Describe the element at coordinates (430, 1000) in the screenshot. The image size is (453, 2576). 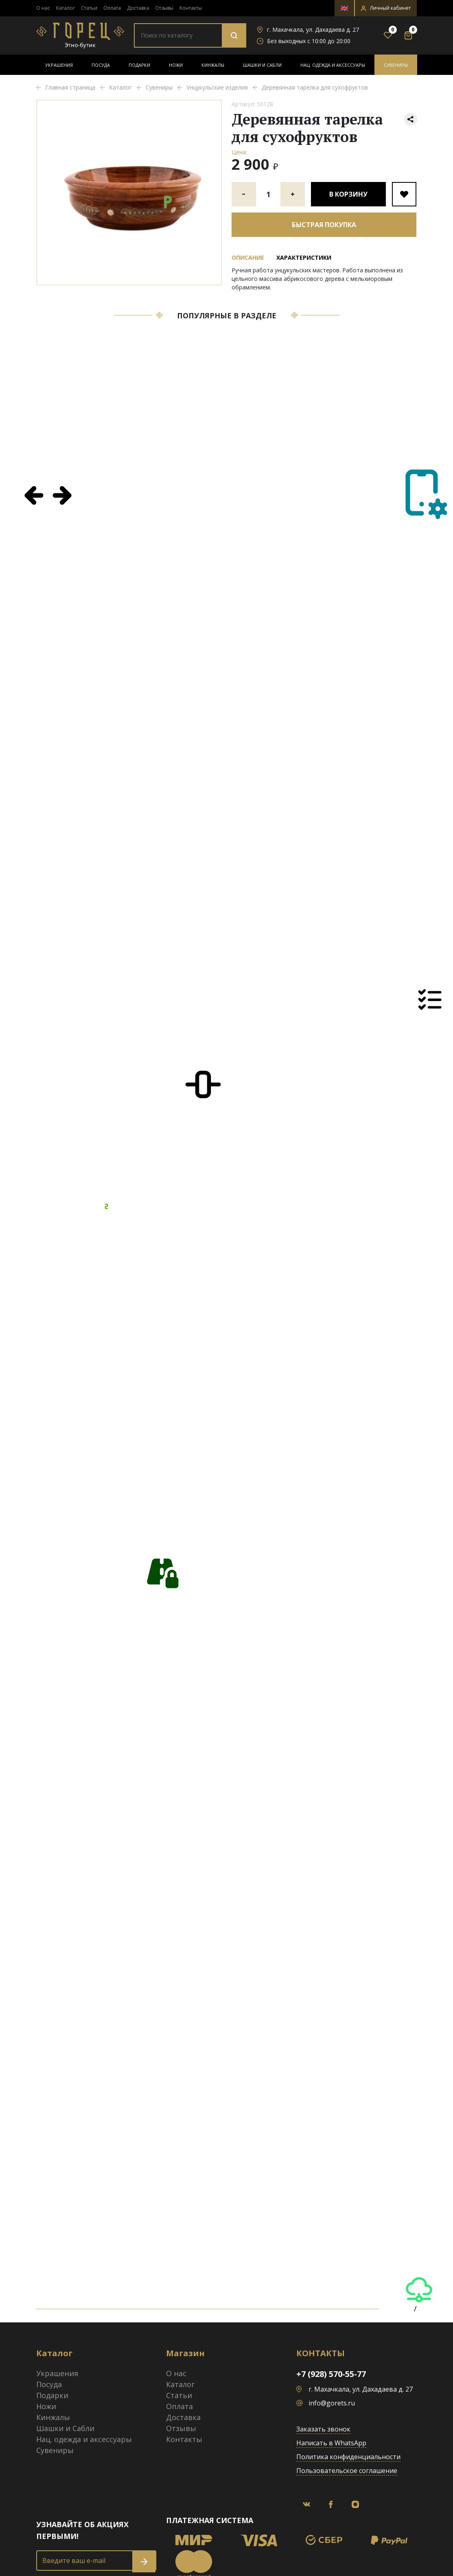
I see `view completed tasks` at that location.